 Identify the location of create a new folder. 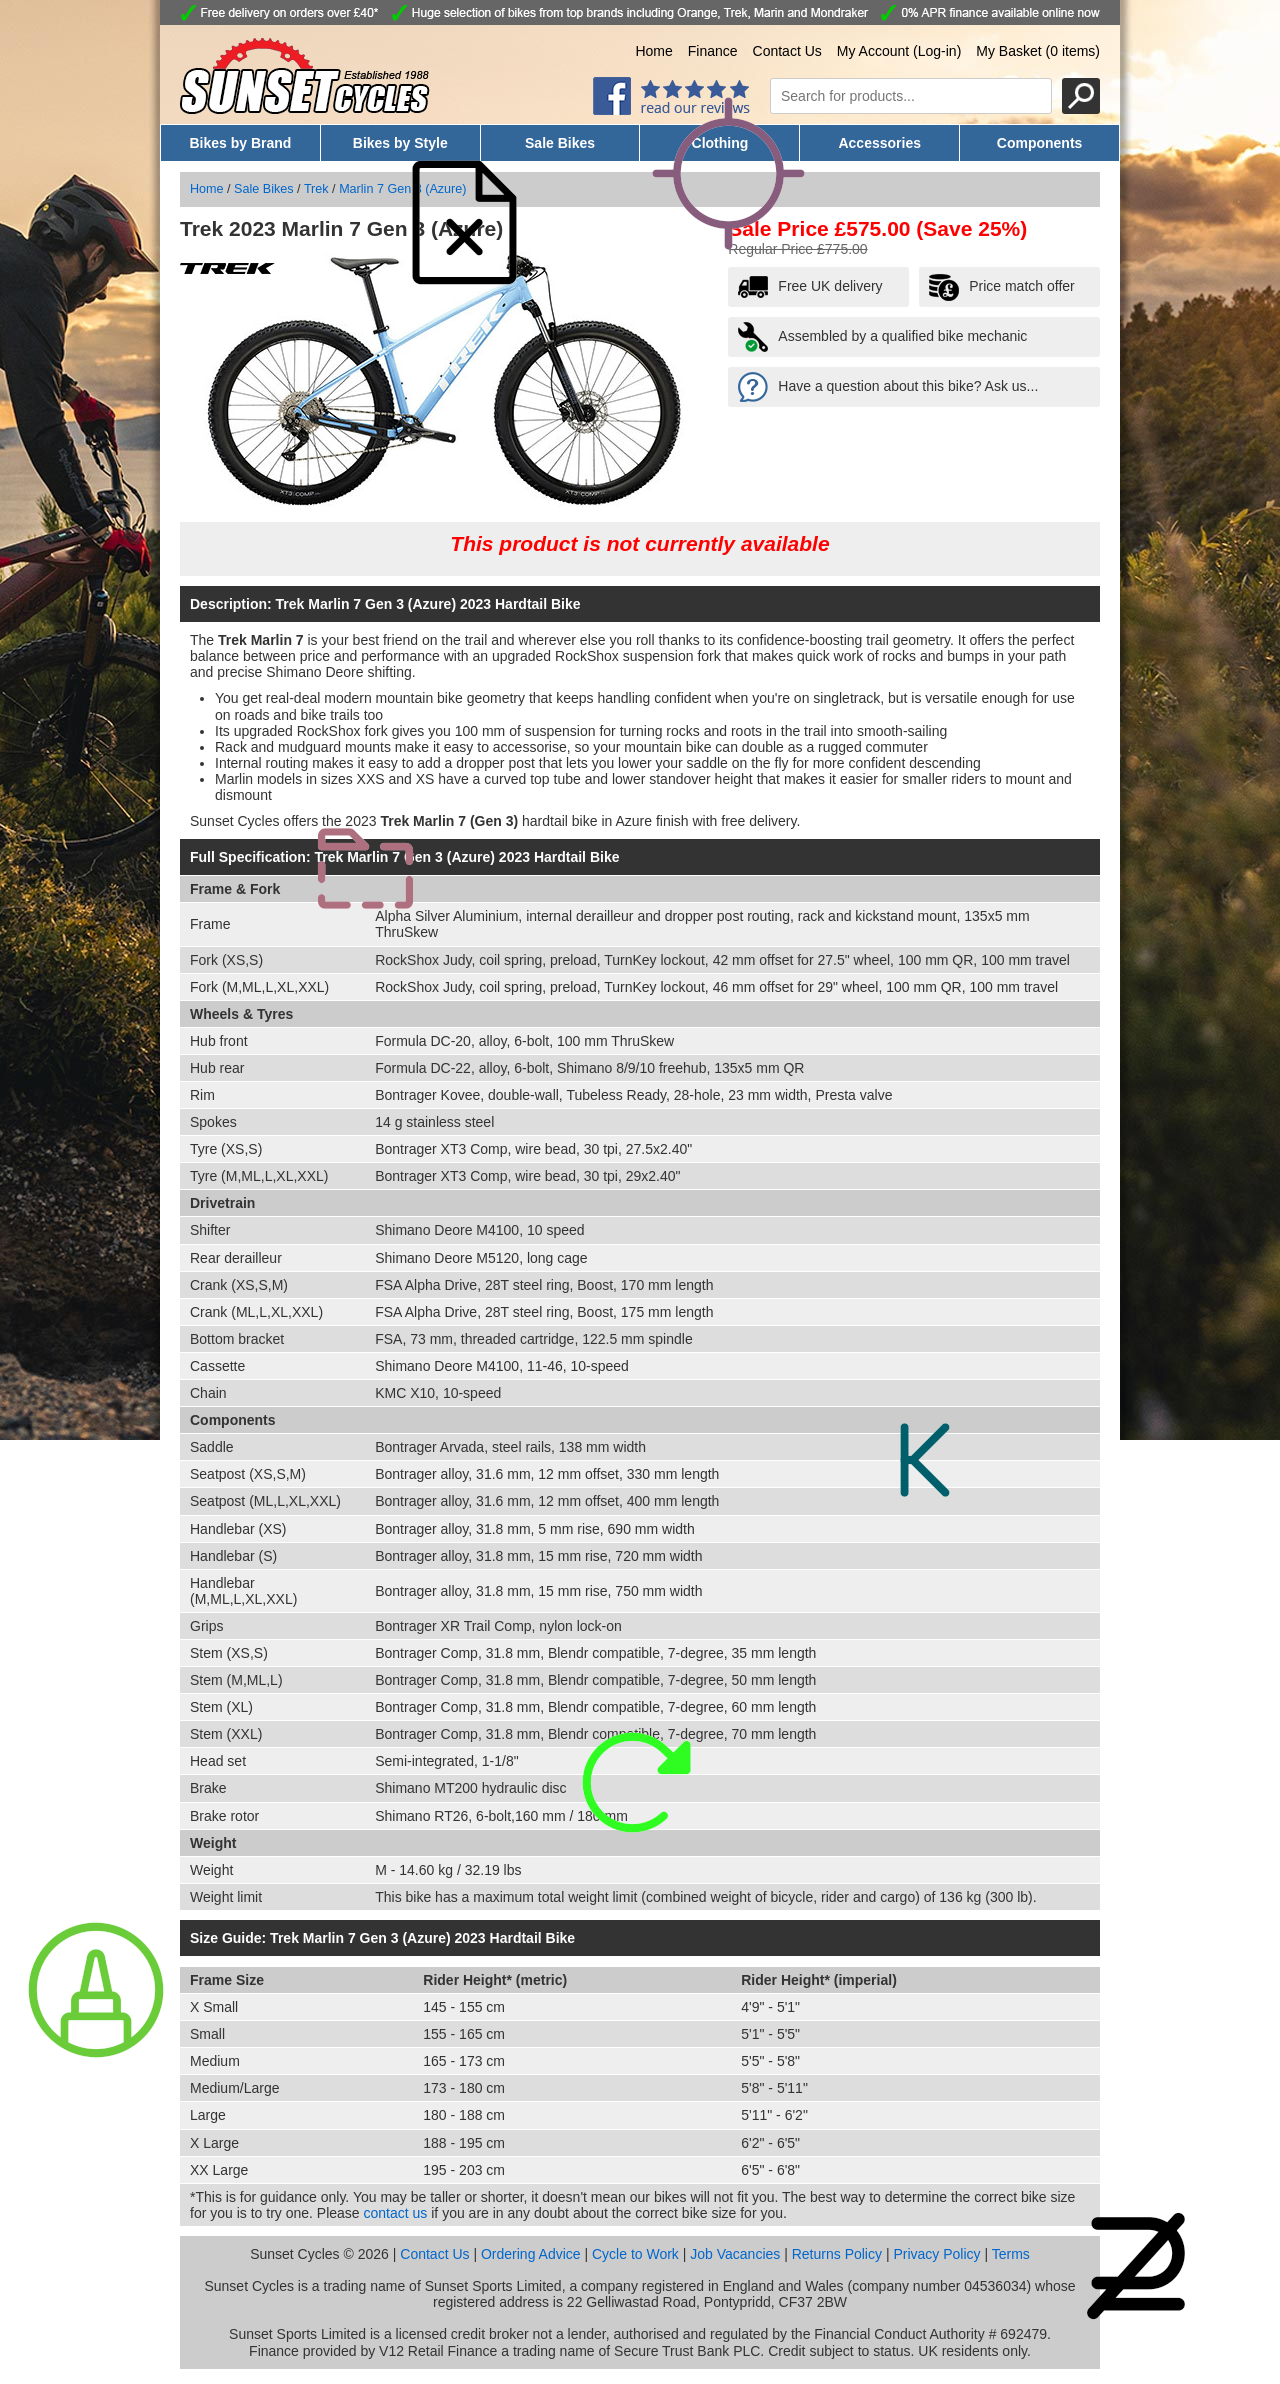
(365, 868).